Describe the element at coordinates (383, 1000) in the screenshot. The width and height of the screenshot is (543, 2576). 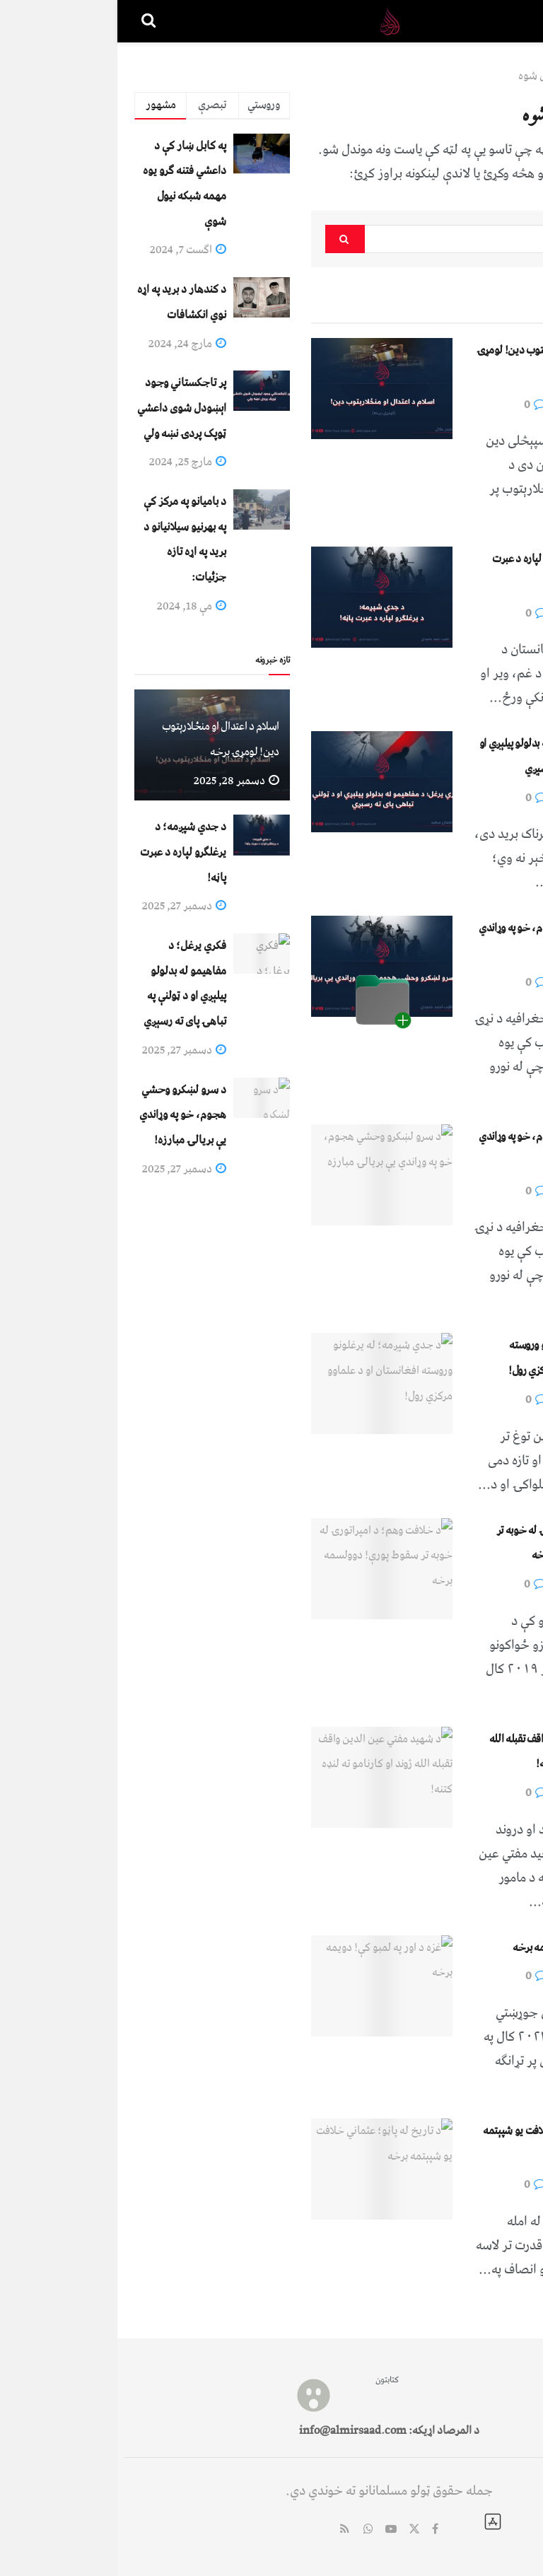
I see `create a new folder` at that location.